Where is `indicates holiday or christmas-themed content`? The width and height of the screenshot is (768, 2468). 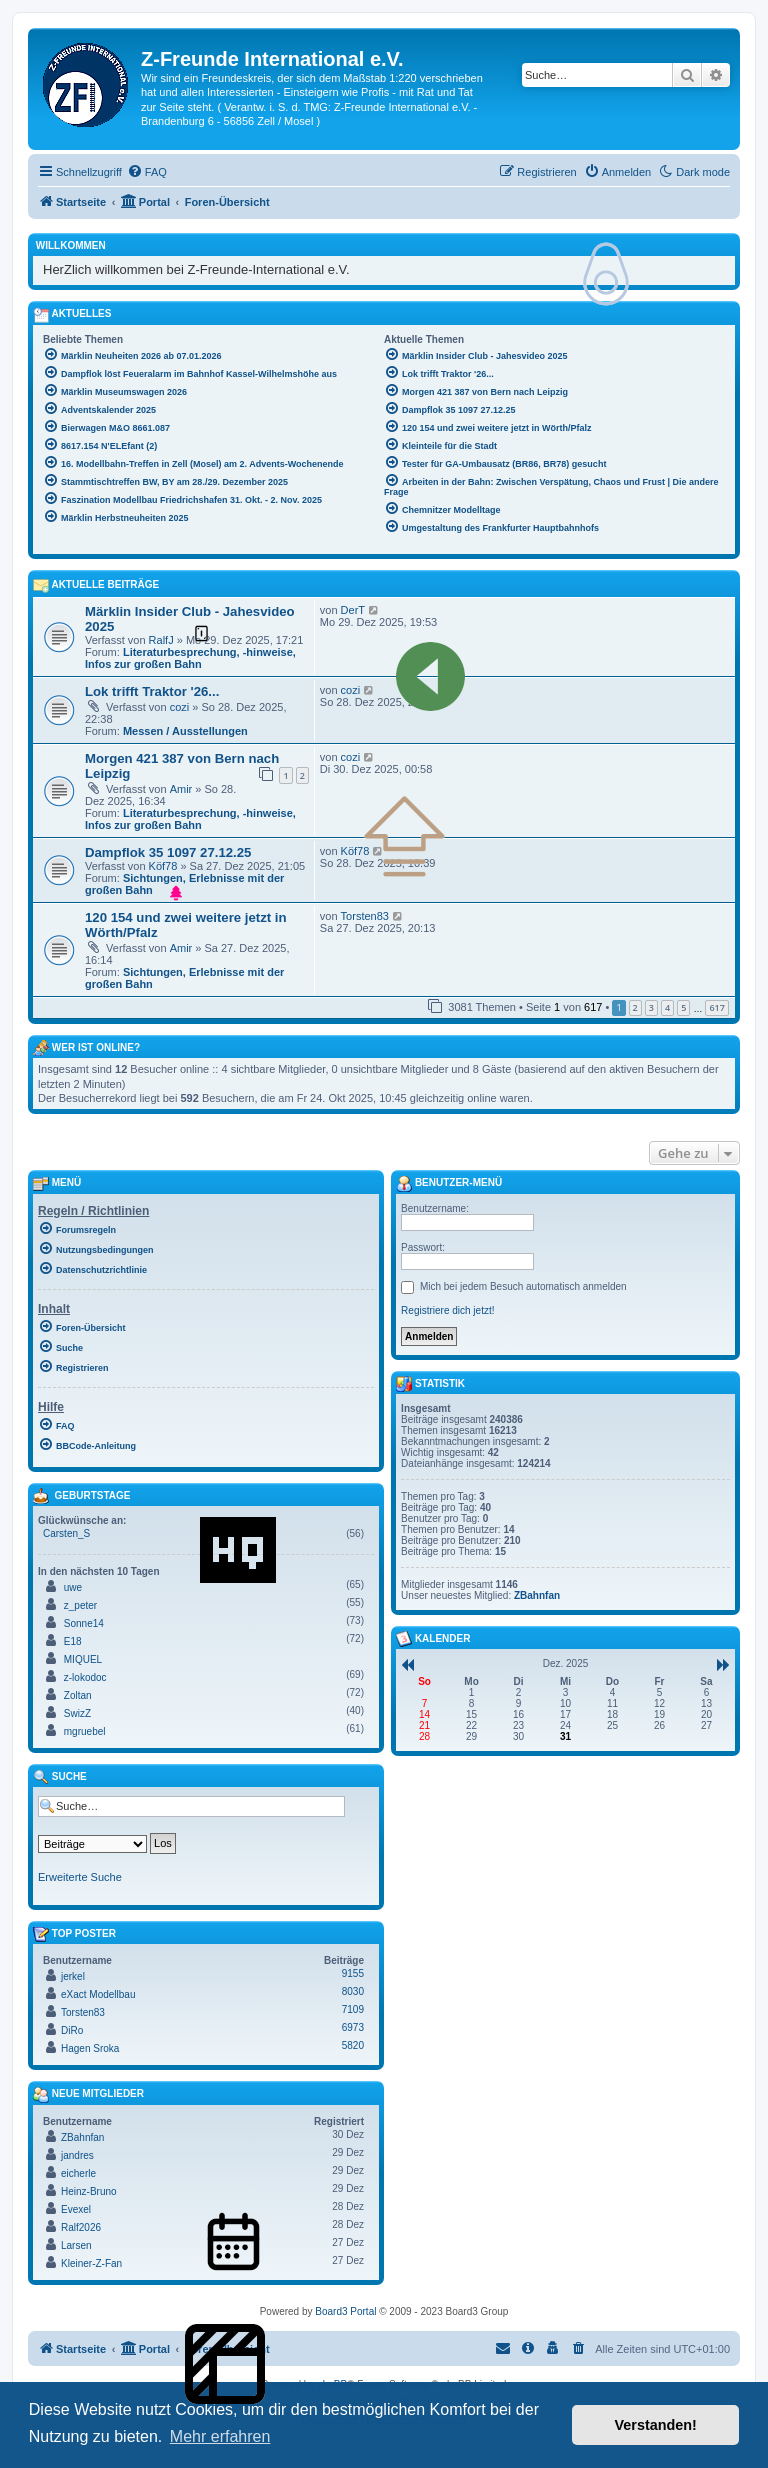 indicates holiday or christmas-themed content is located at coordinates (176, 893).